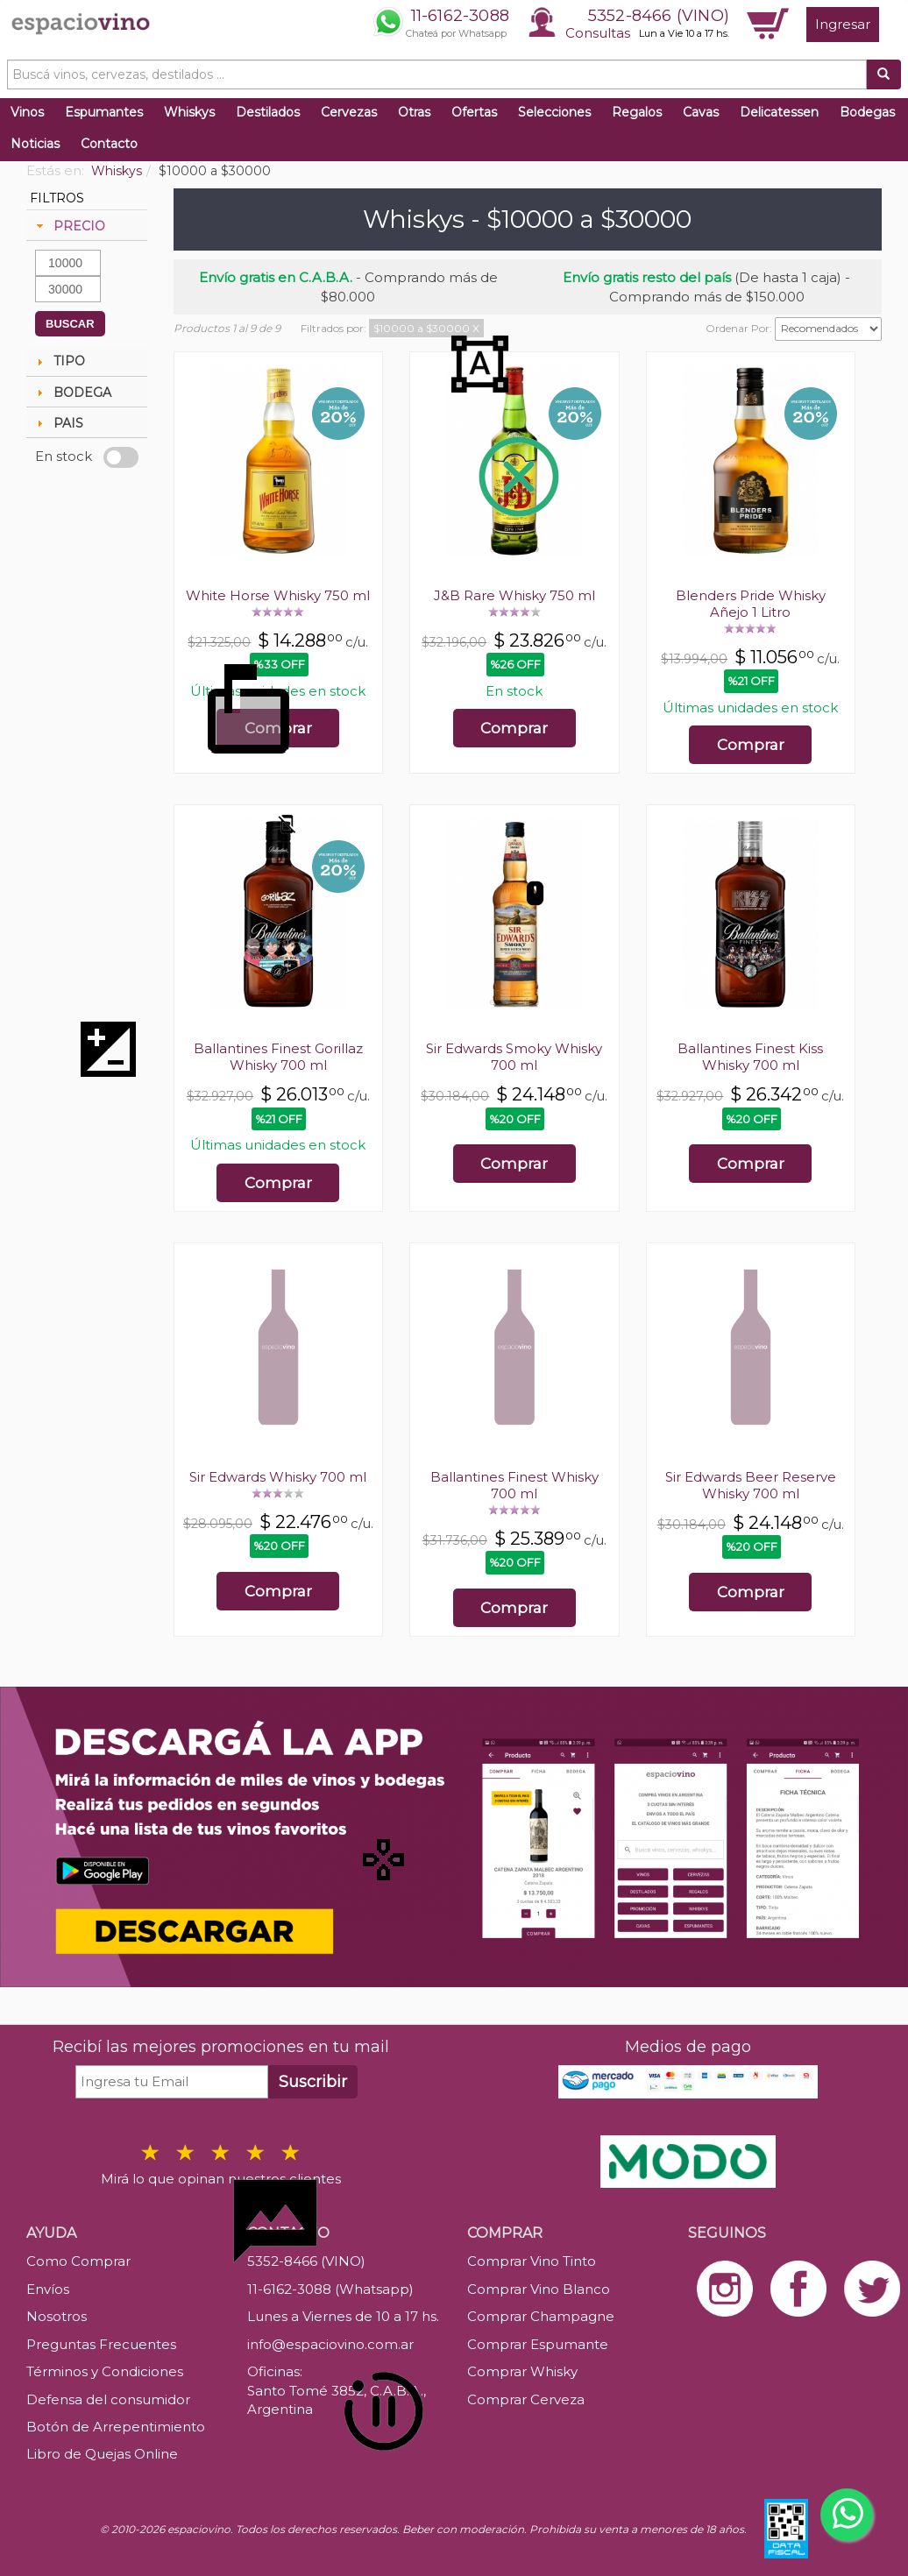  I want to click on close or dismiss a dialog, so click(519, 477).